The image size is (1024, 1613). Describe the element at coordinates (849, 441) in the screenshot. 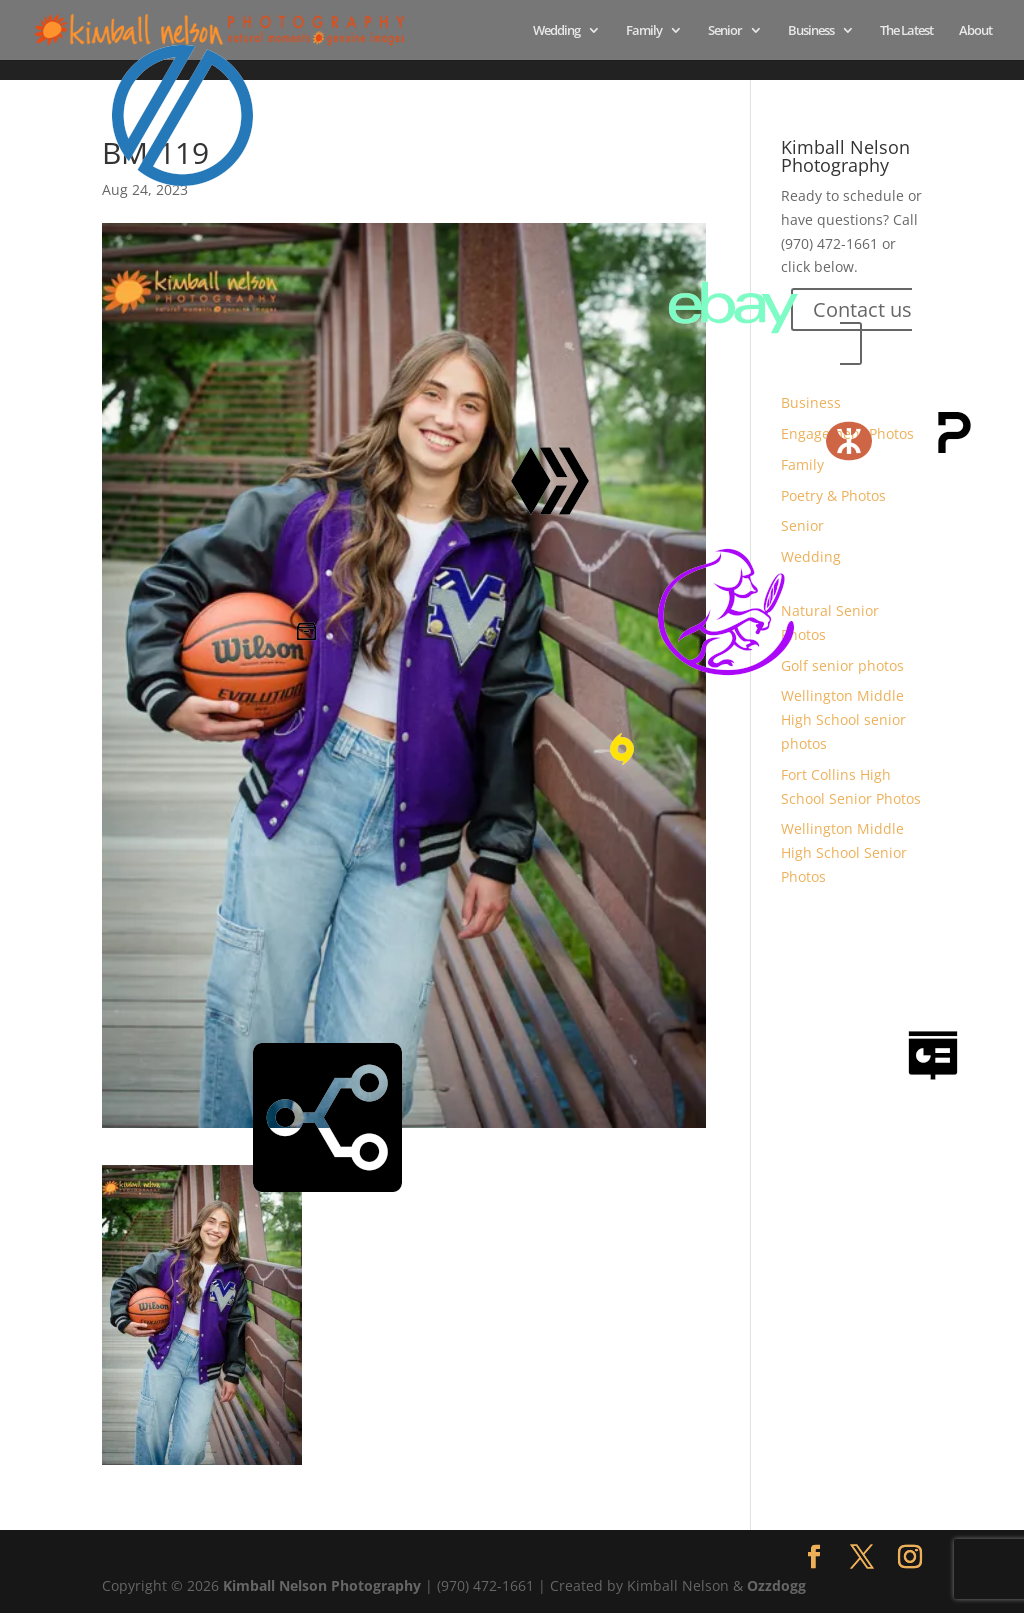

I see `mtr (hong kong mass transit railway) company logo` at that location.